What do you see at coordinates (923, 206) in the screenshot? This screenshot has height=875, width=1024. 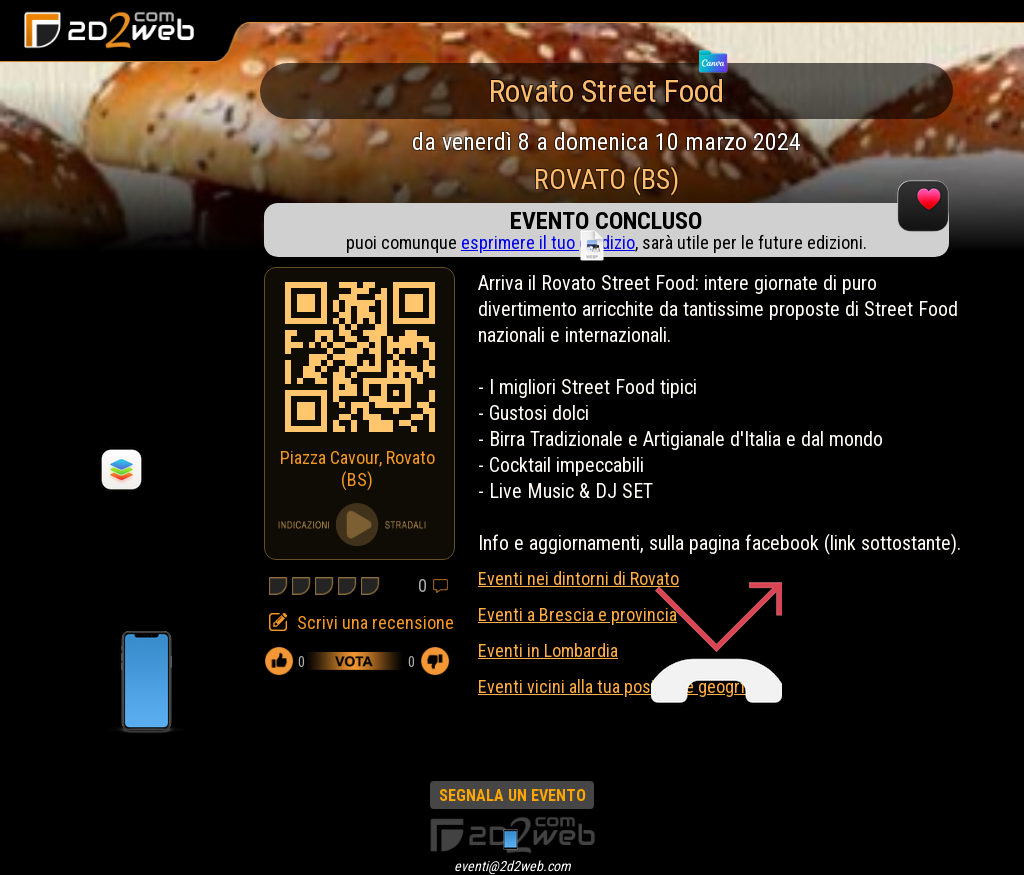 I see `open the health app` at bounding box center [923, 206].